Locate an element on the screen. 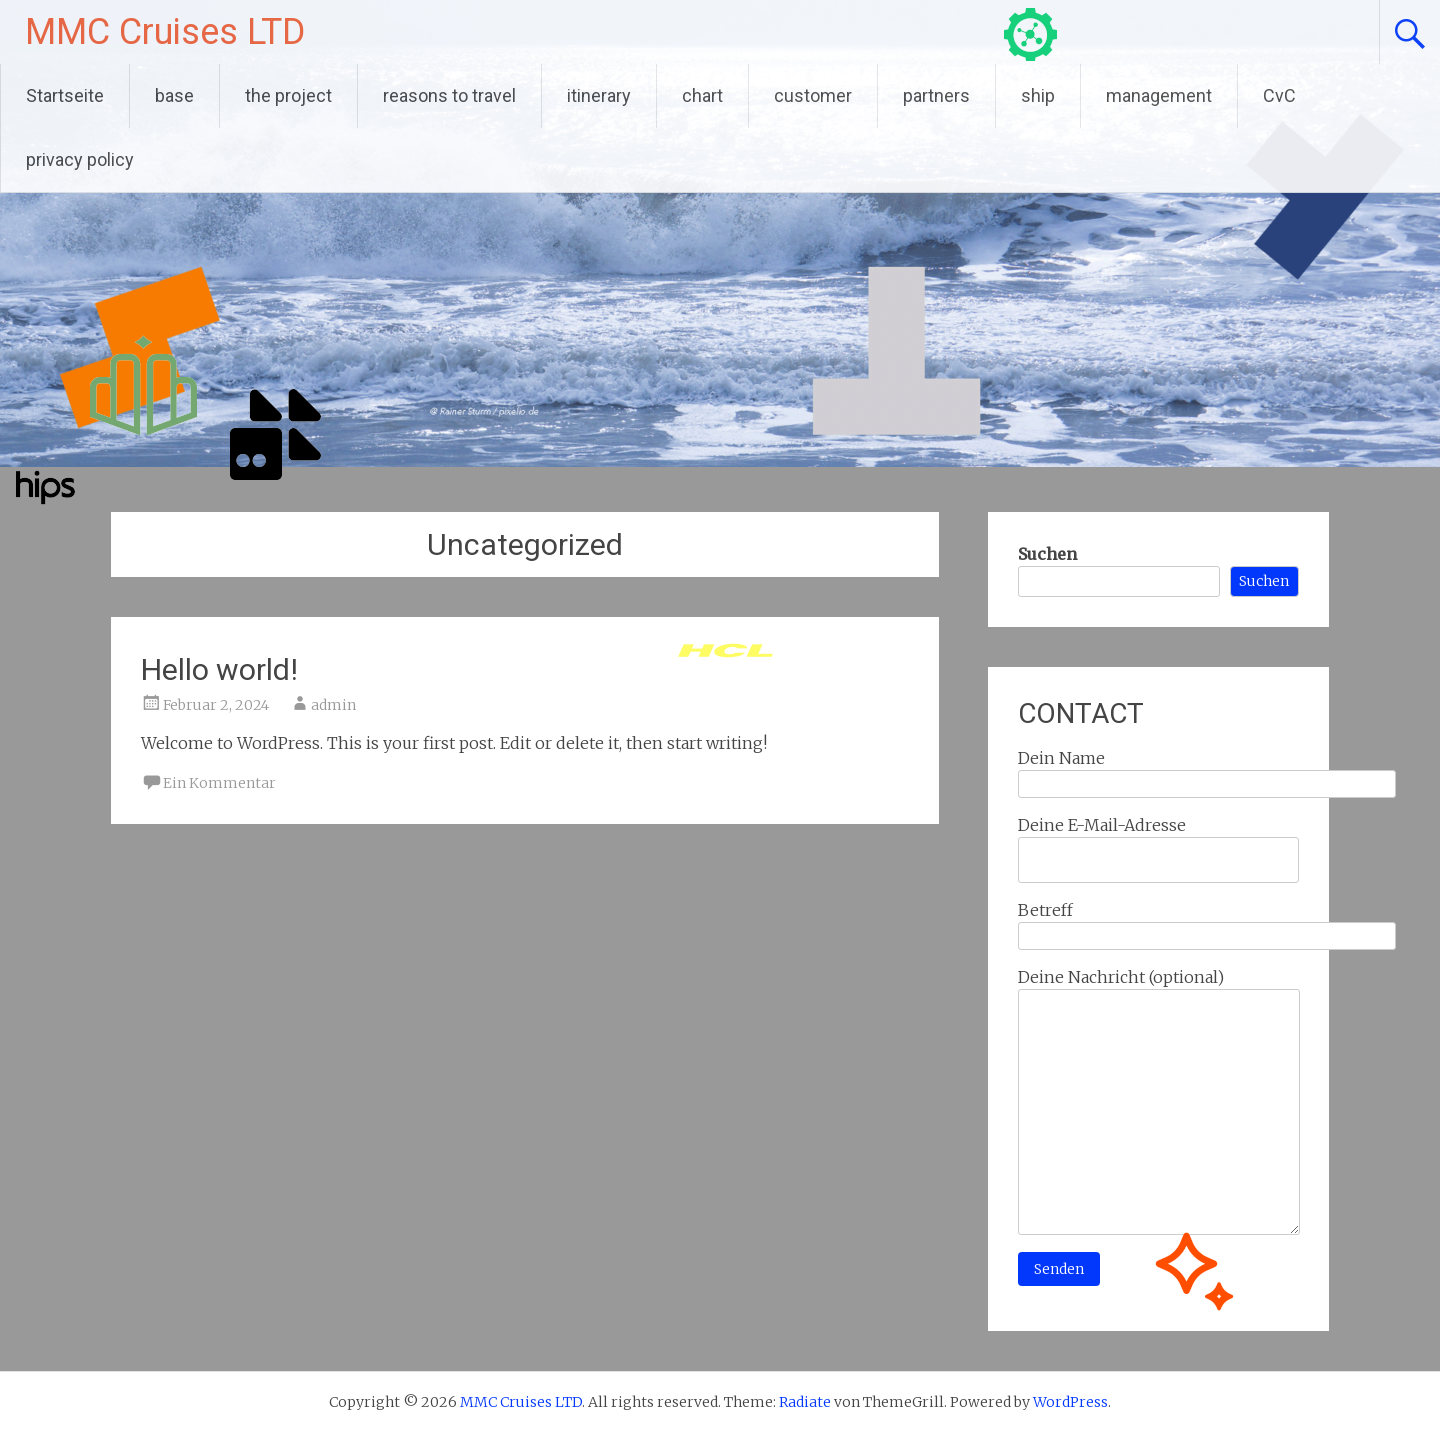 The width and height of the screenshot is (1440, 1433). SVGO tool or SVG optimization settings is located at coordinates (1030, 34).